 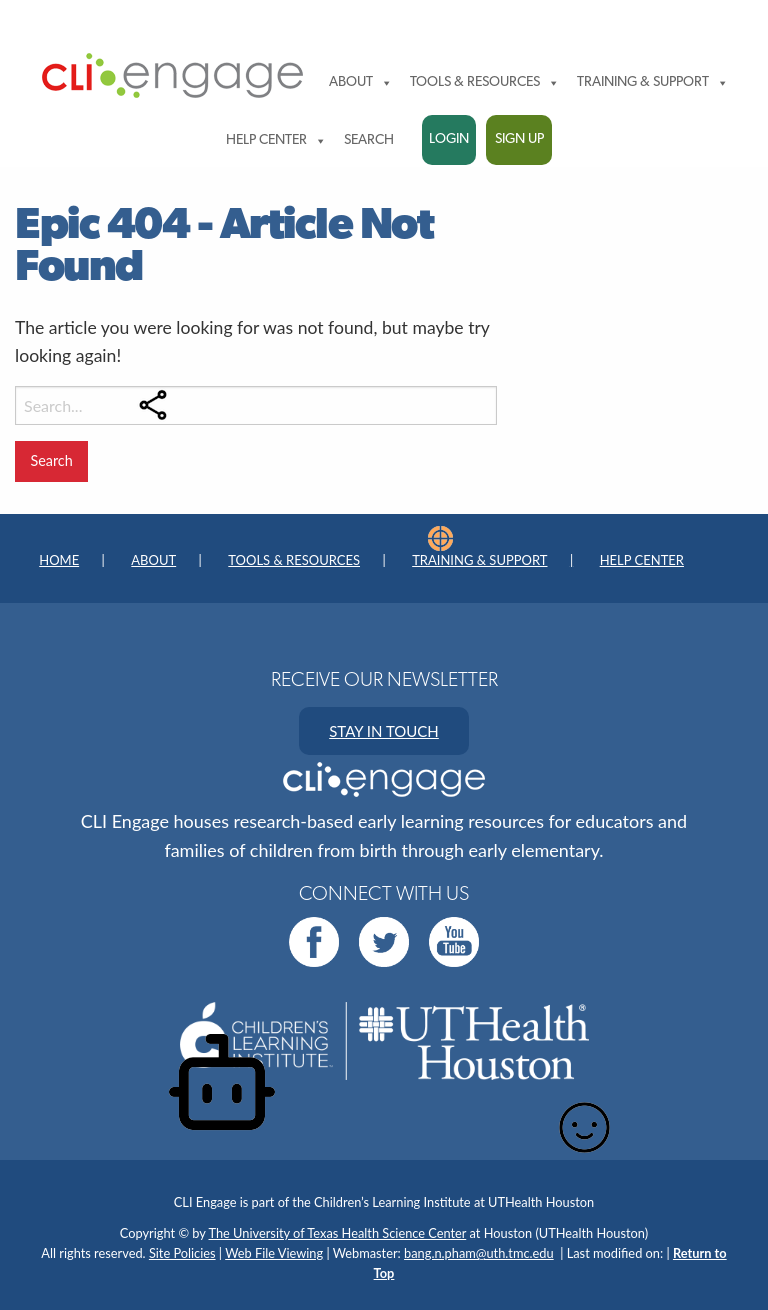 What do you see at coordinates (440, 538) in the screenshot?
I see `view polar chart analytics` at bounding box center [440, 538].